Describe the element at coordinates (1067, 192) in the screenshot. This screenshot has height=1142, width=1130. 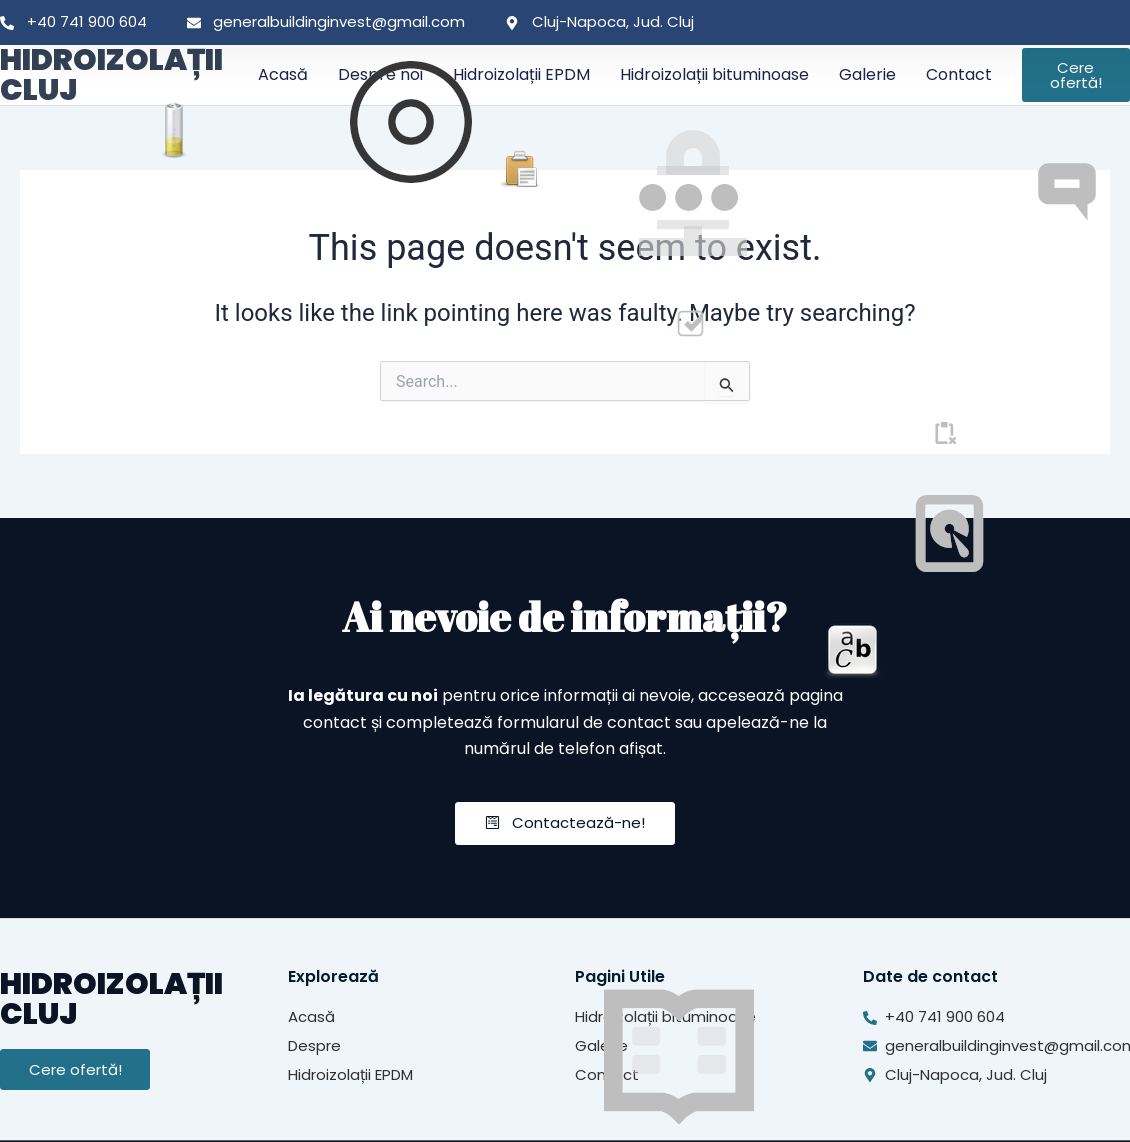
I see `indicates user is busy or unavailable for chat` at that location.